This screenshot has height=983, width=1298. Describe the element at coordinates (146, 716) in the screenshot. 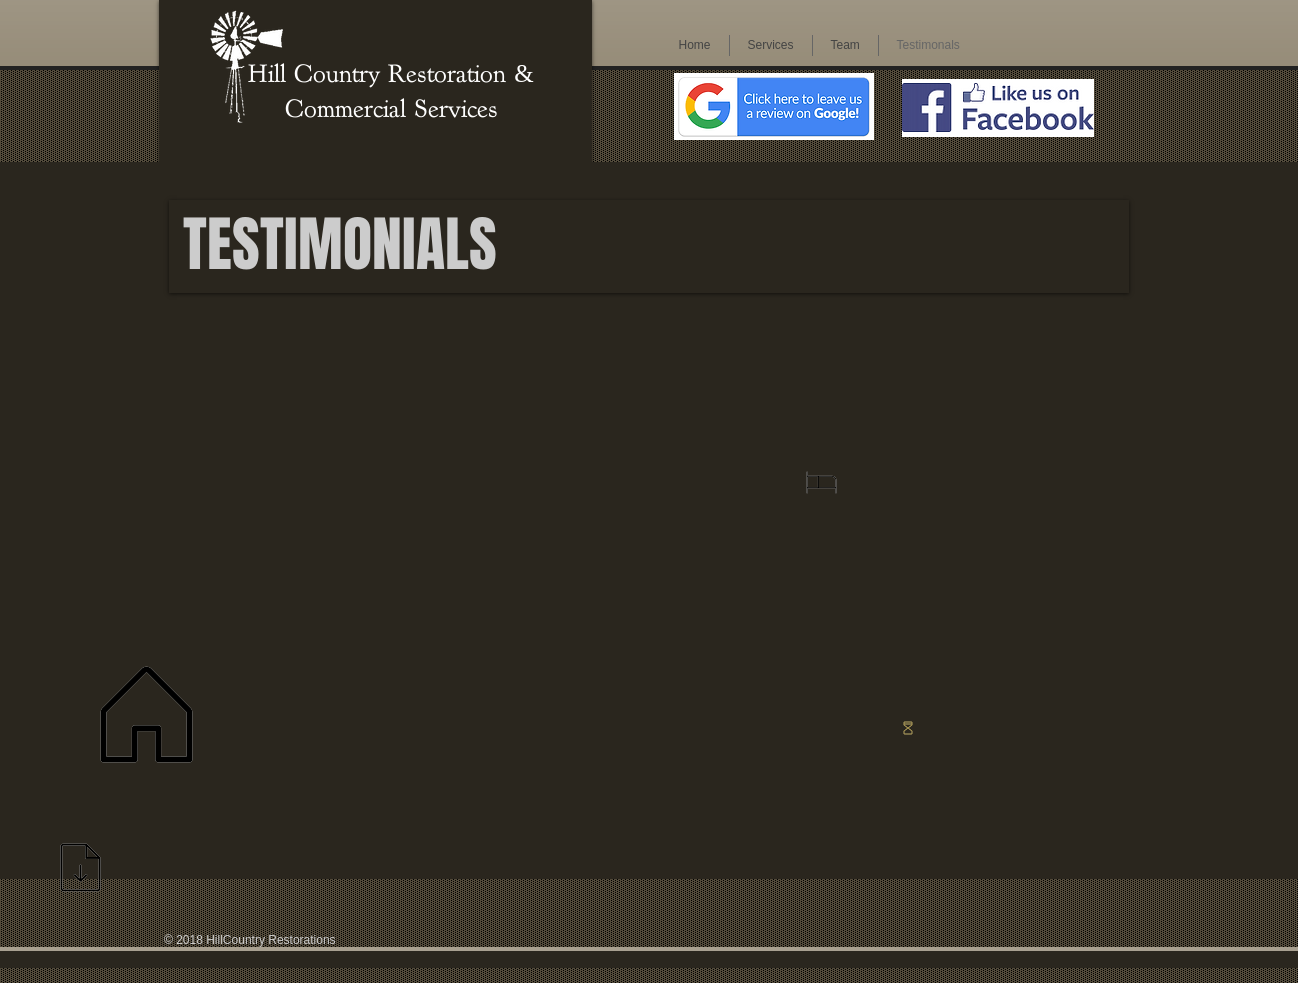

I see `navigate to home screen` at that location.